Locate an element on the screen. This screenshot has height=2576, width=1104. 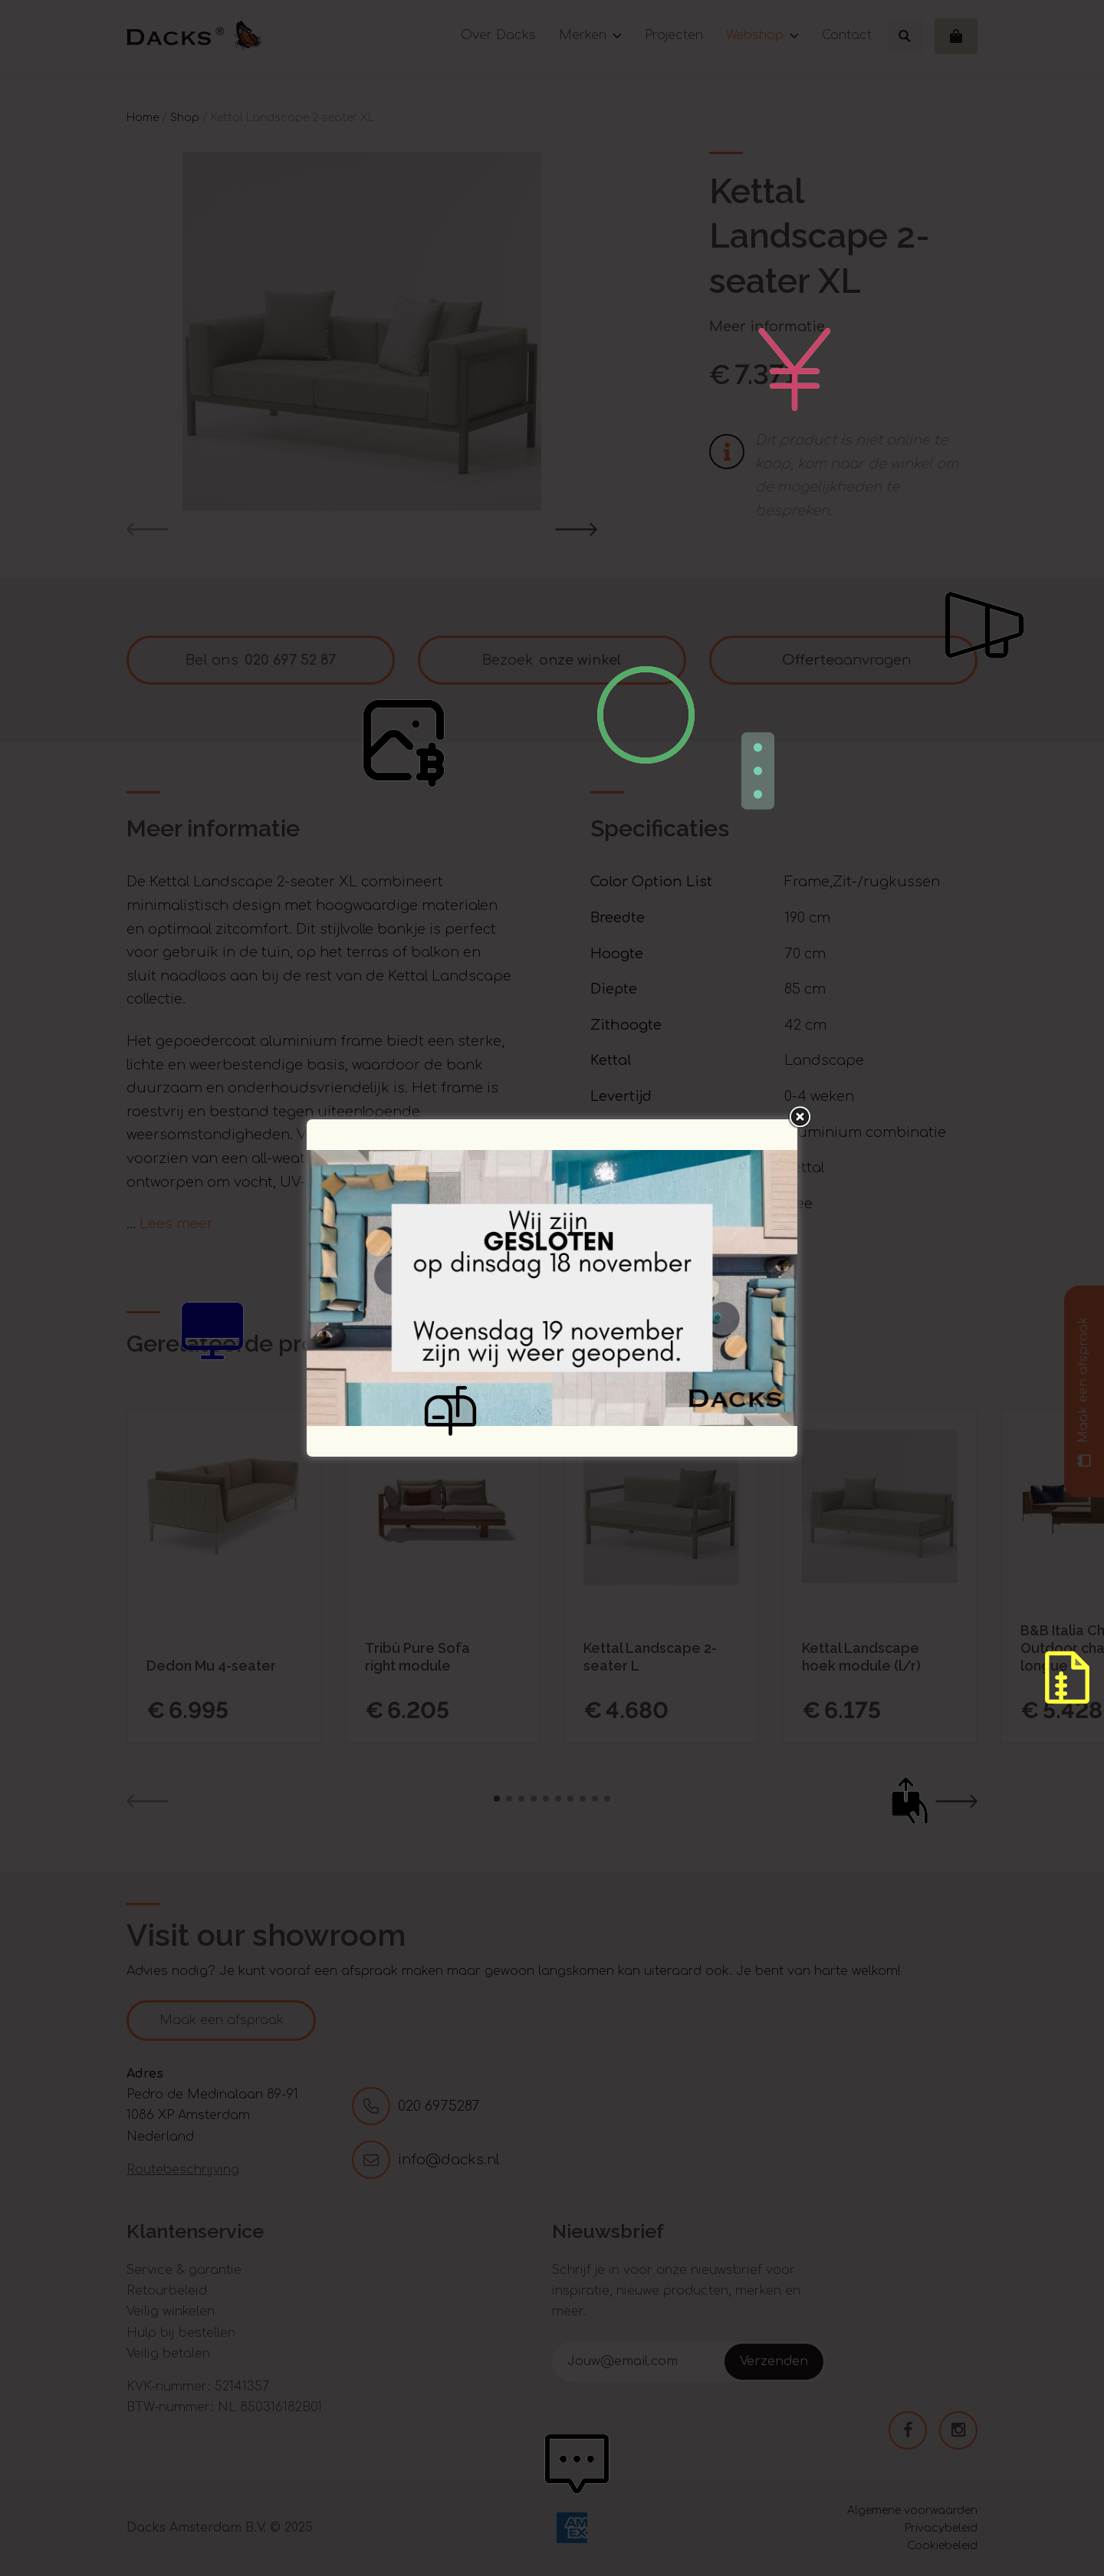
switch to desktop view is located at coordinates (212, 1329).